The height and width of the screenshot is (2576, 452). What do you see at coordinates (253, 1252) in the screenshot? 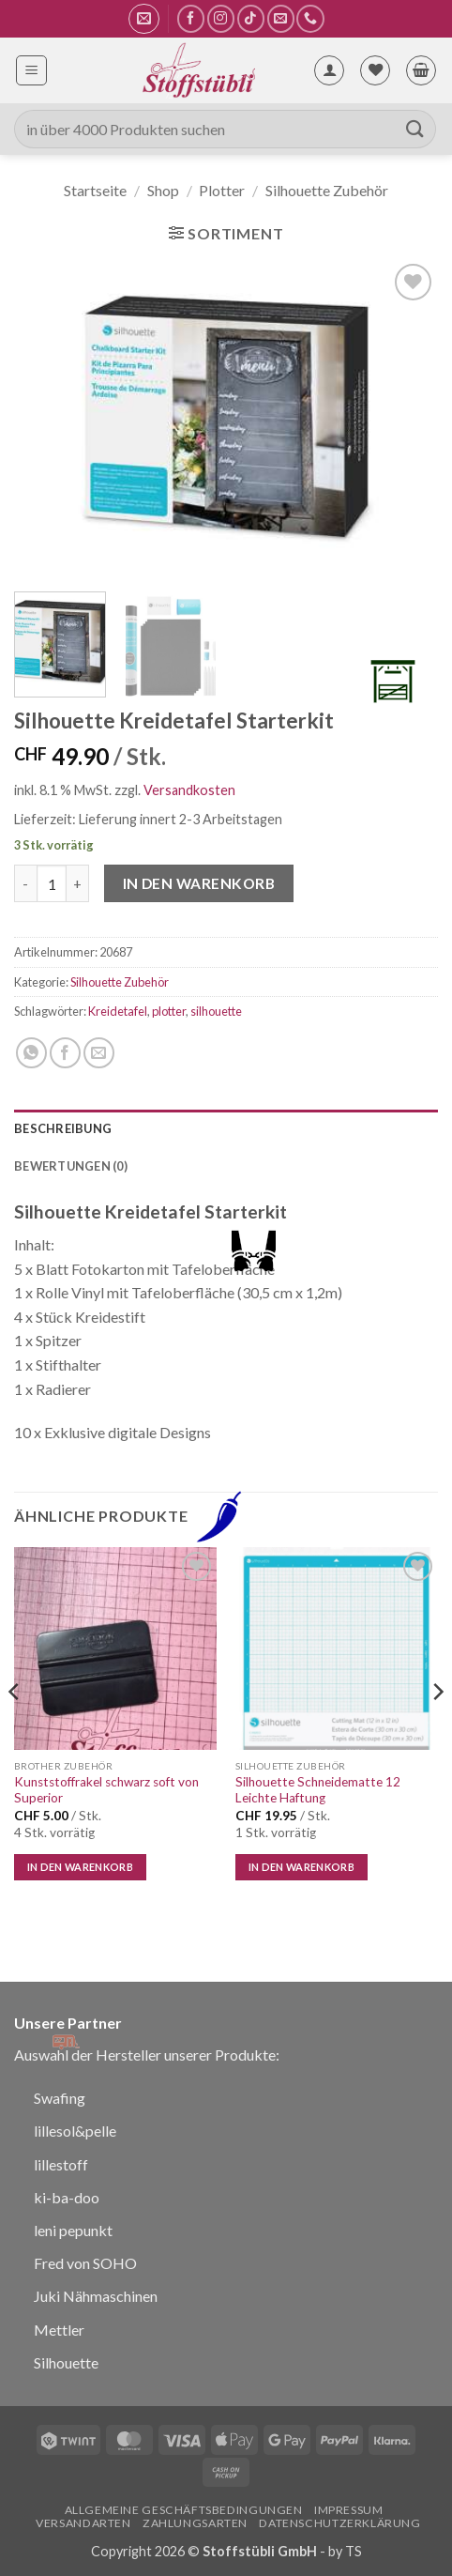
I see `indicates a restricted or locked account status` at bounding box center [253, 1252].